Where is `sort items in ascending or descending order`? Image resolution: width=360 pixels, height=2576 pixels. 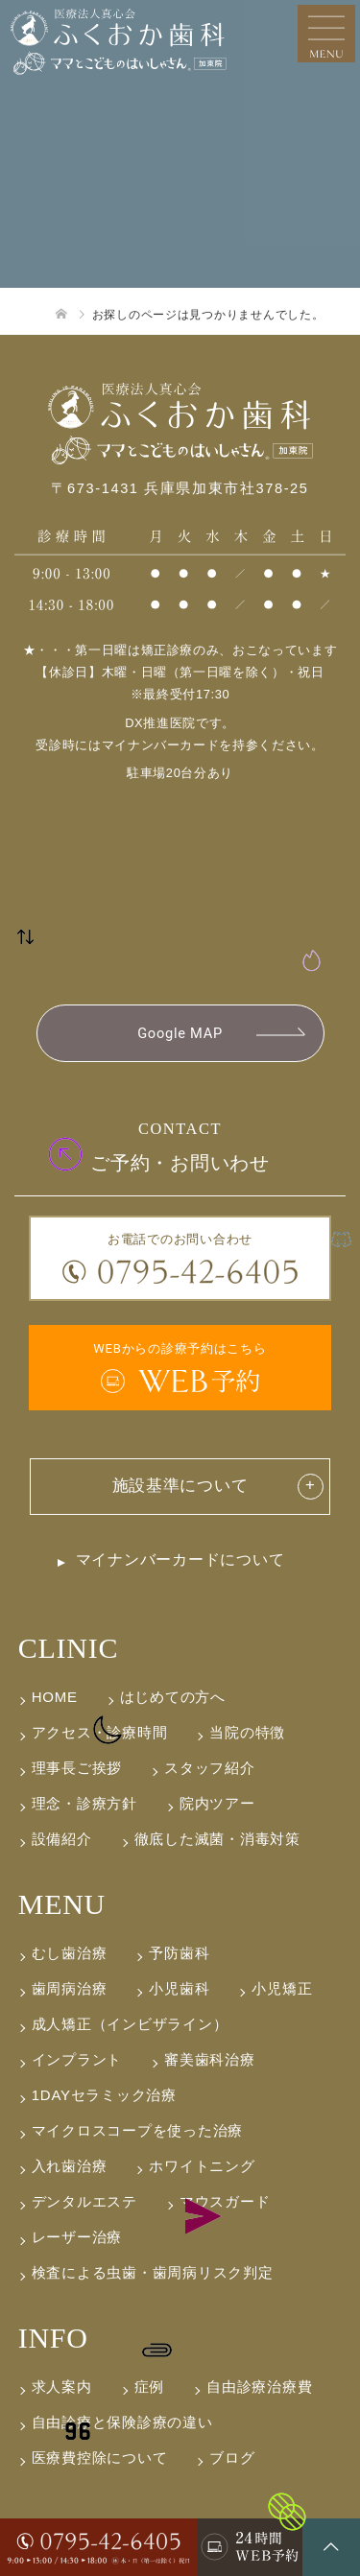 sort items in ascending or descending order is located at coordinates (25, 936).